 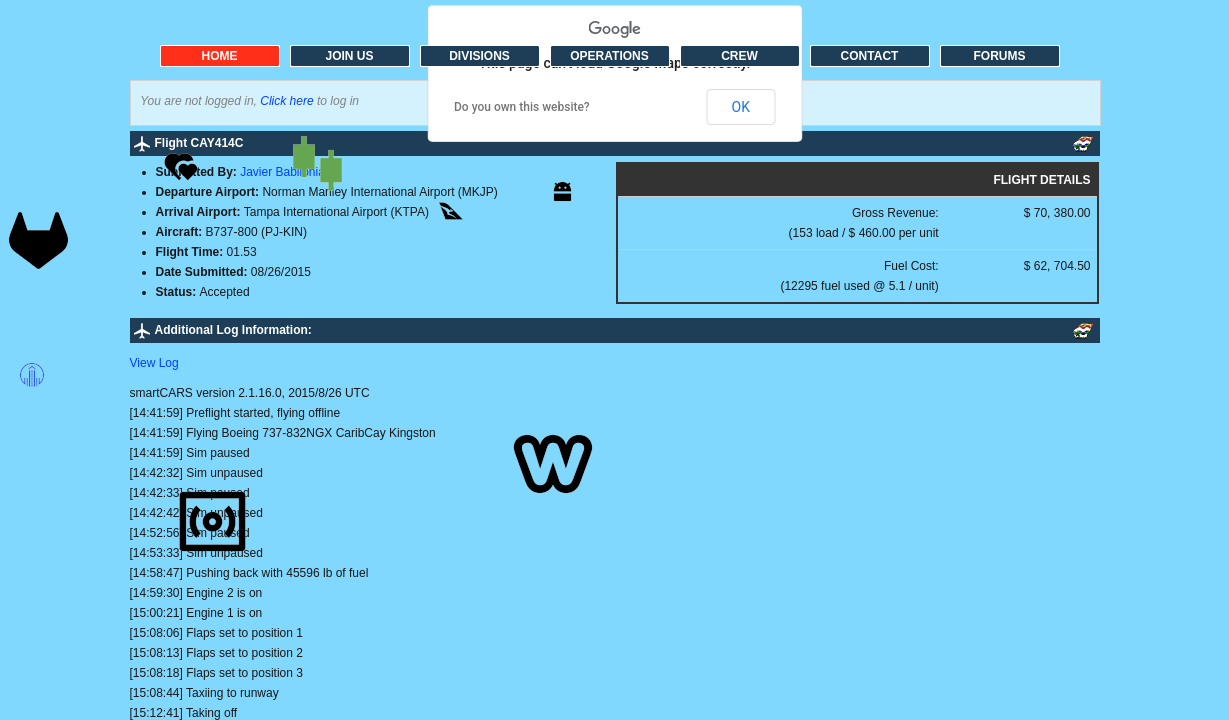 I want to click on add to favorites or liked items, so click(x=180, y=166).